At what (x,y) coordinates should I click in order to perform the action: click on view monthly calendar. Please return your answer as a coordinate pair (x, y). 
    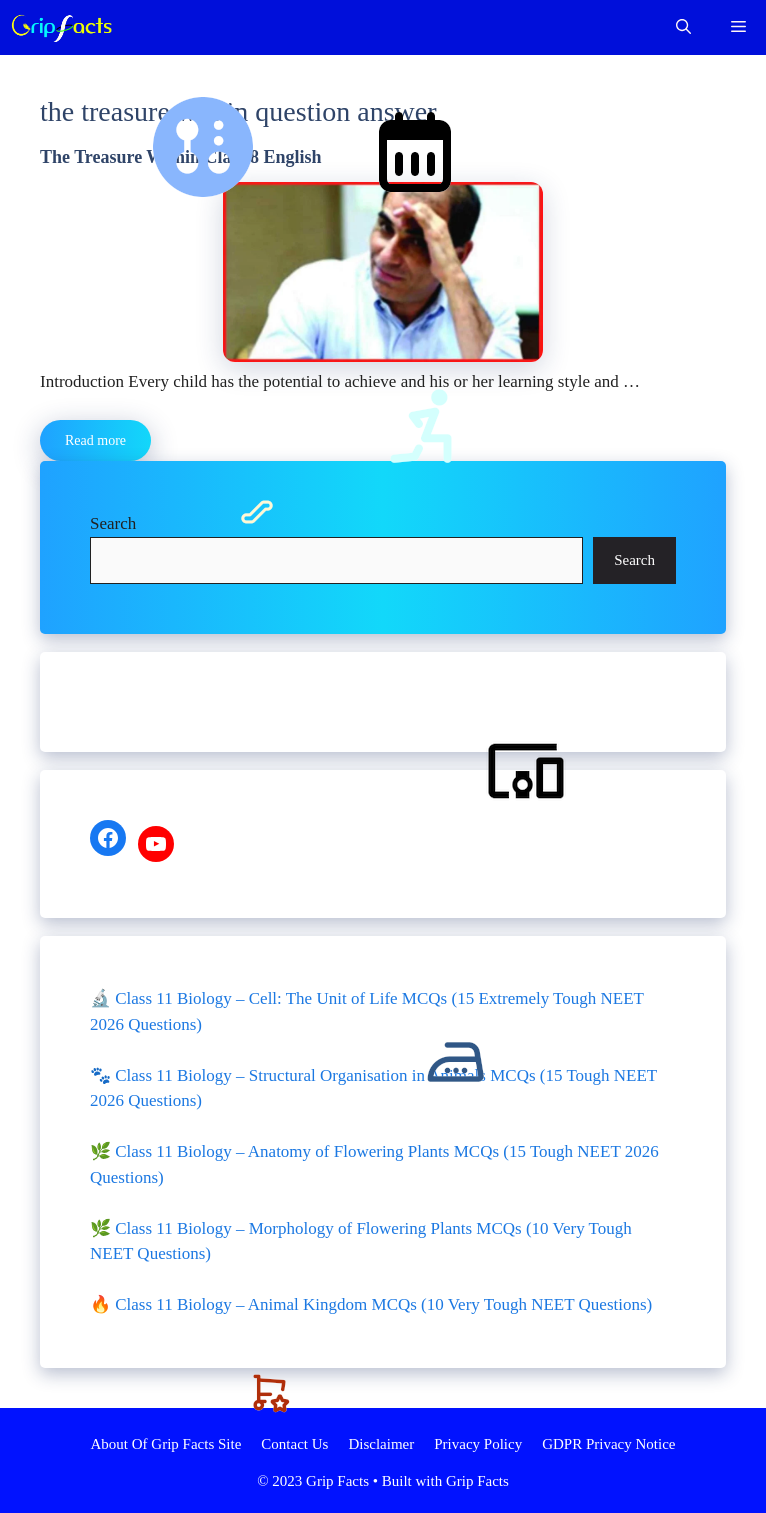
    Looking at the image, I should click on (415, 152).